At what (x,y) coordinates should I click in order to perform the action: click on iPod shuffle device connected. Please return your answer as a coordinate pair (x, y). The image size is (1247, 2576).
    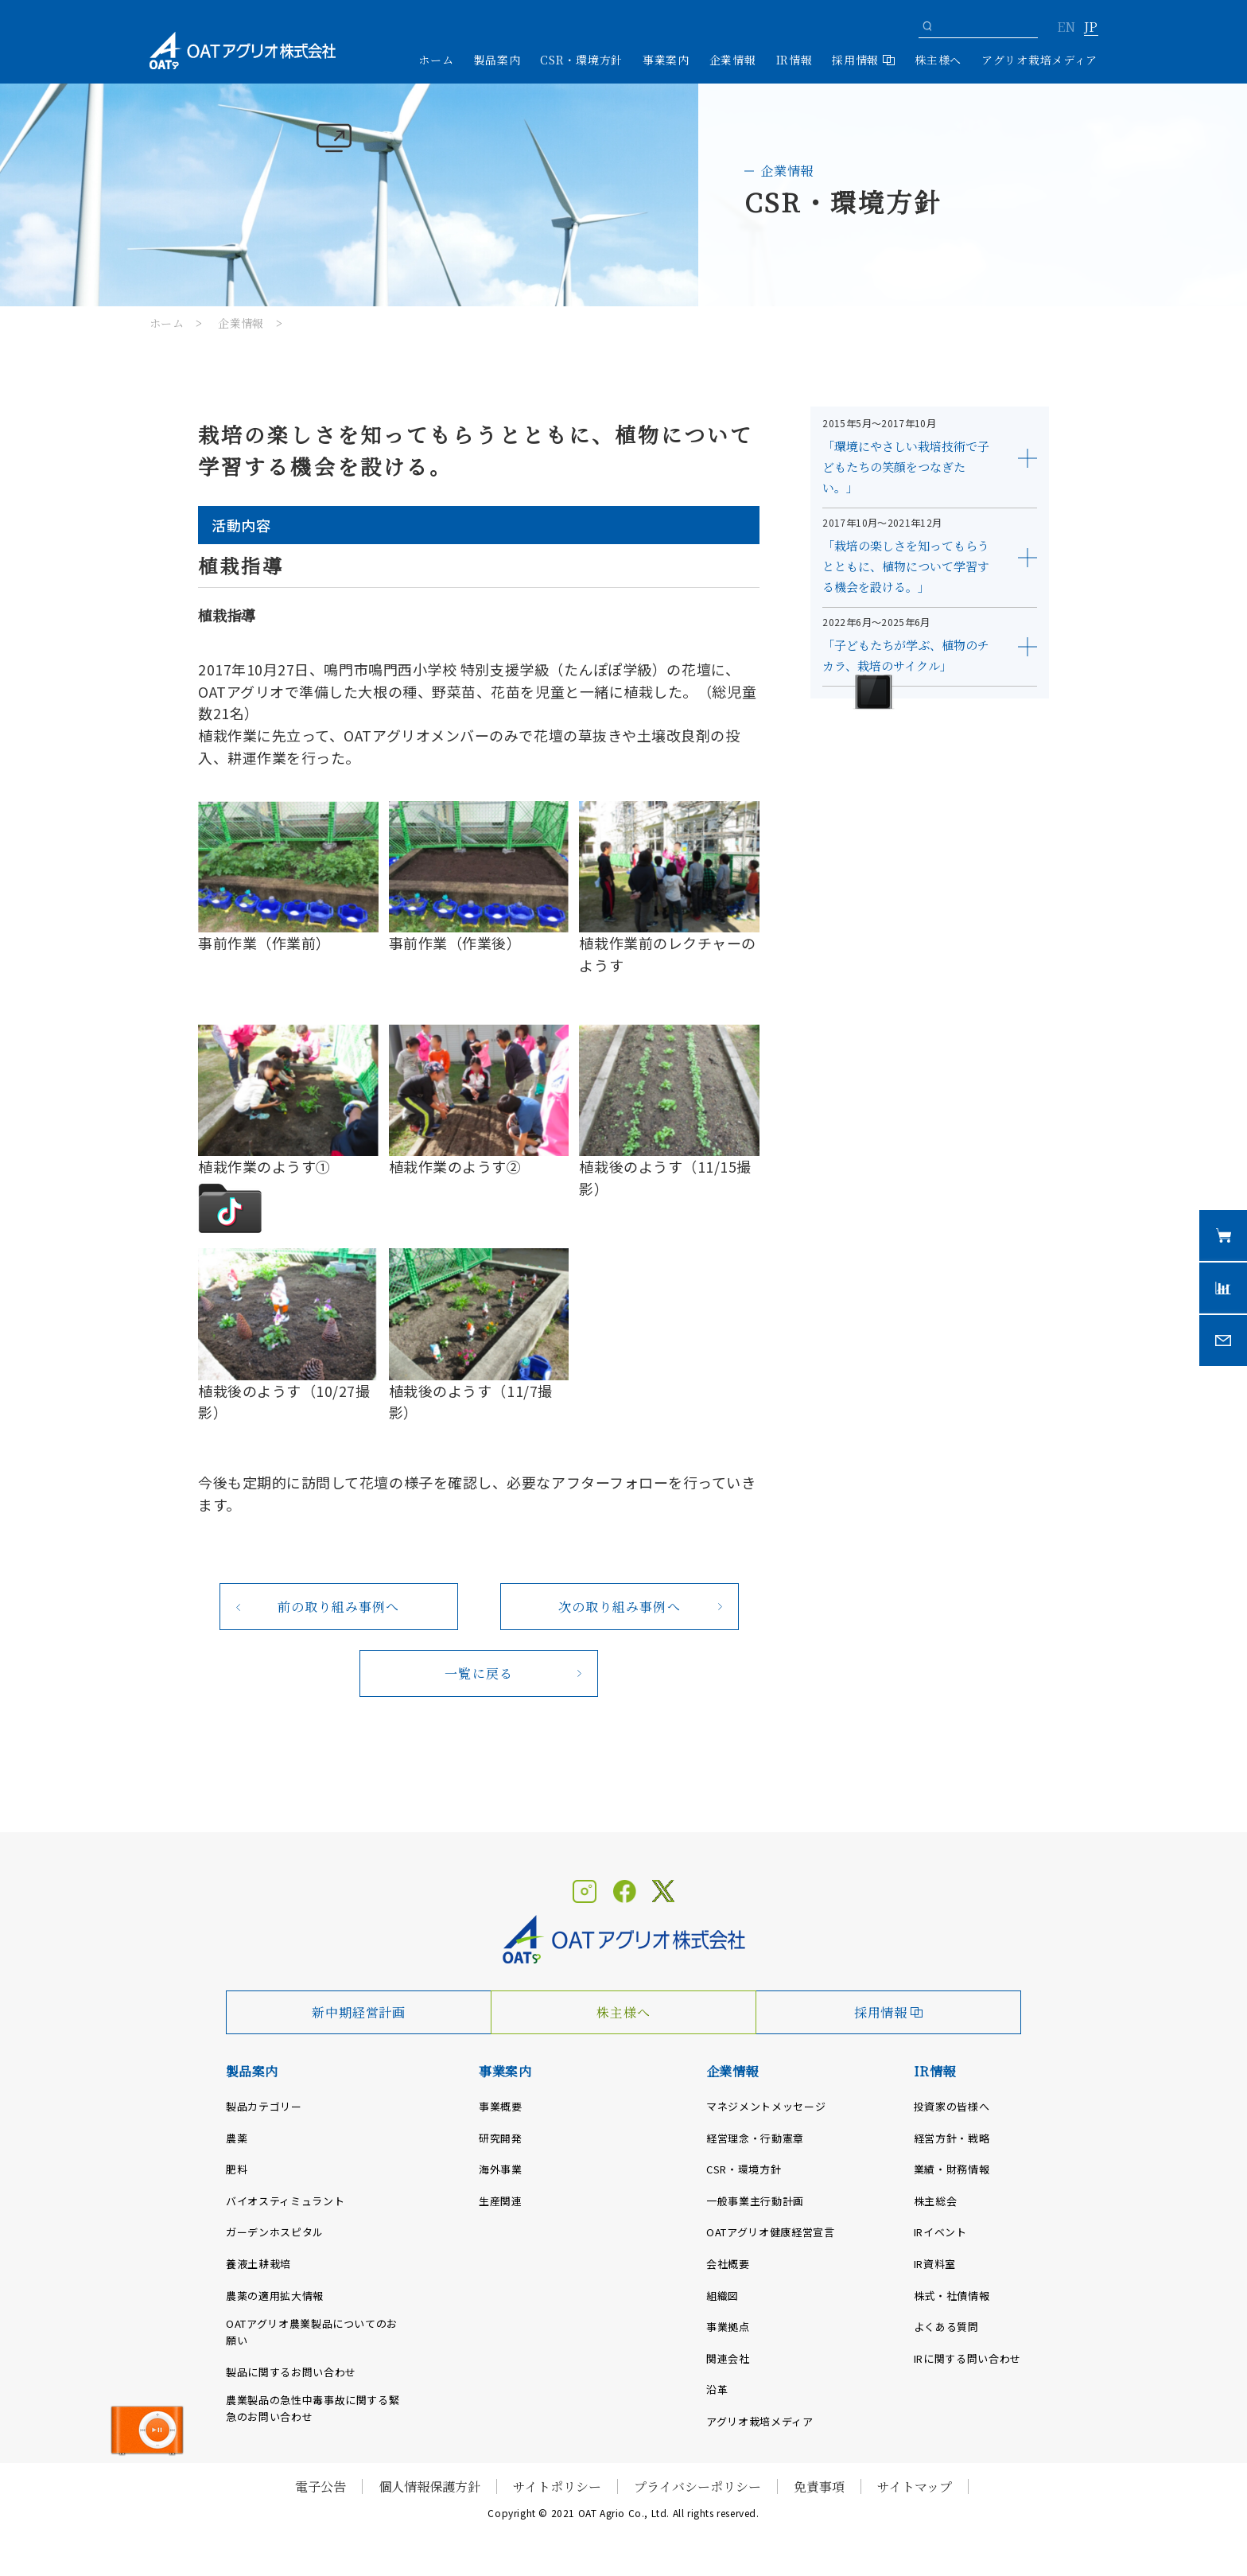
    Looking at the image, I should click on (147, 2417).